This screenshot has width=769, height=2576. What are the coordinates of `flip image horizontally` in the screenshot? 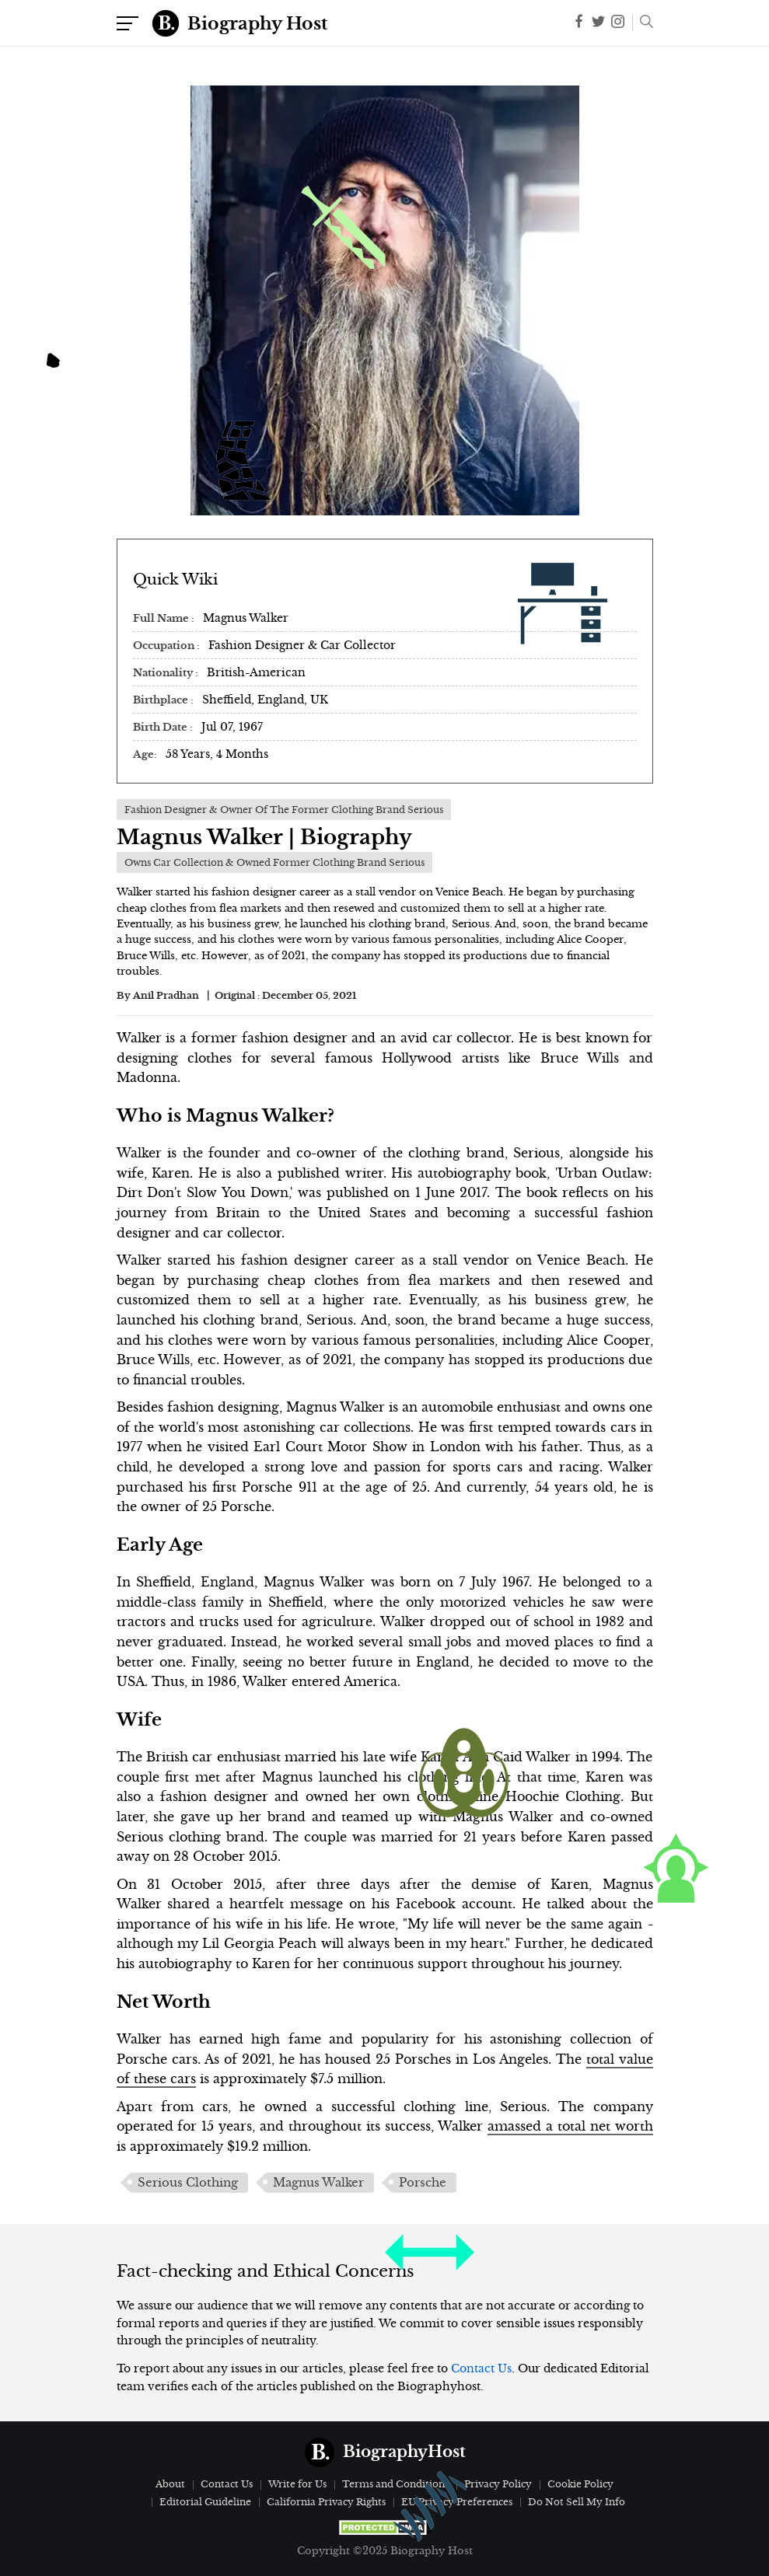 It's located at (429, 2252).